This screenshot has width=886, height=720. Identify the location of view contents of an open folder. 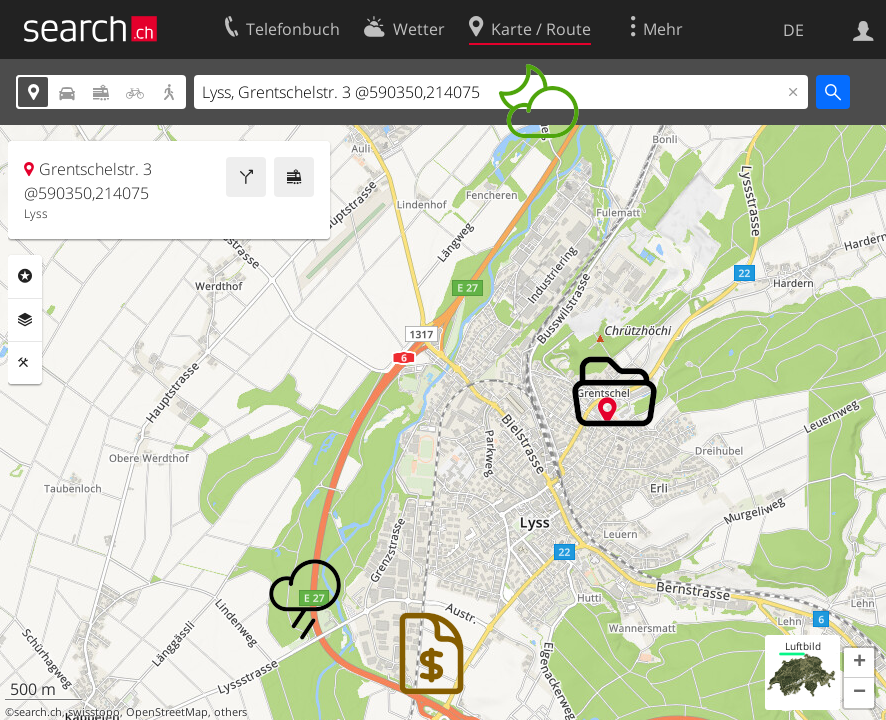
(614, 391).